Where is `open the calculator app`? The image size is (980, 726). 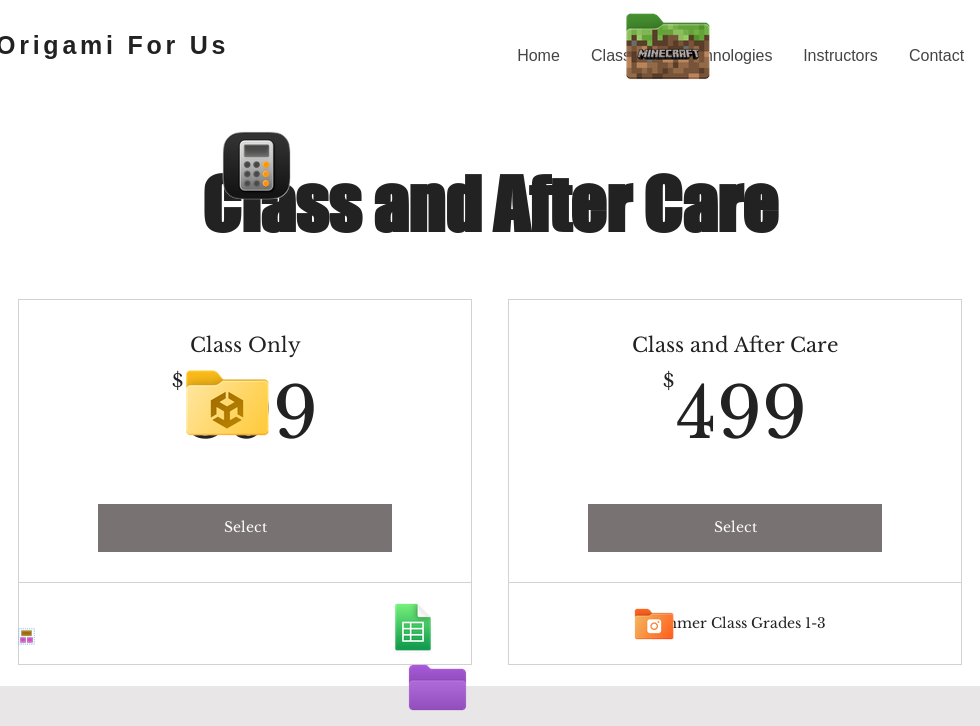 open the calculator app is located at coordinates (256, 165).